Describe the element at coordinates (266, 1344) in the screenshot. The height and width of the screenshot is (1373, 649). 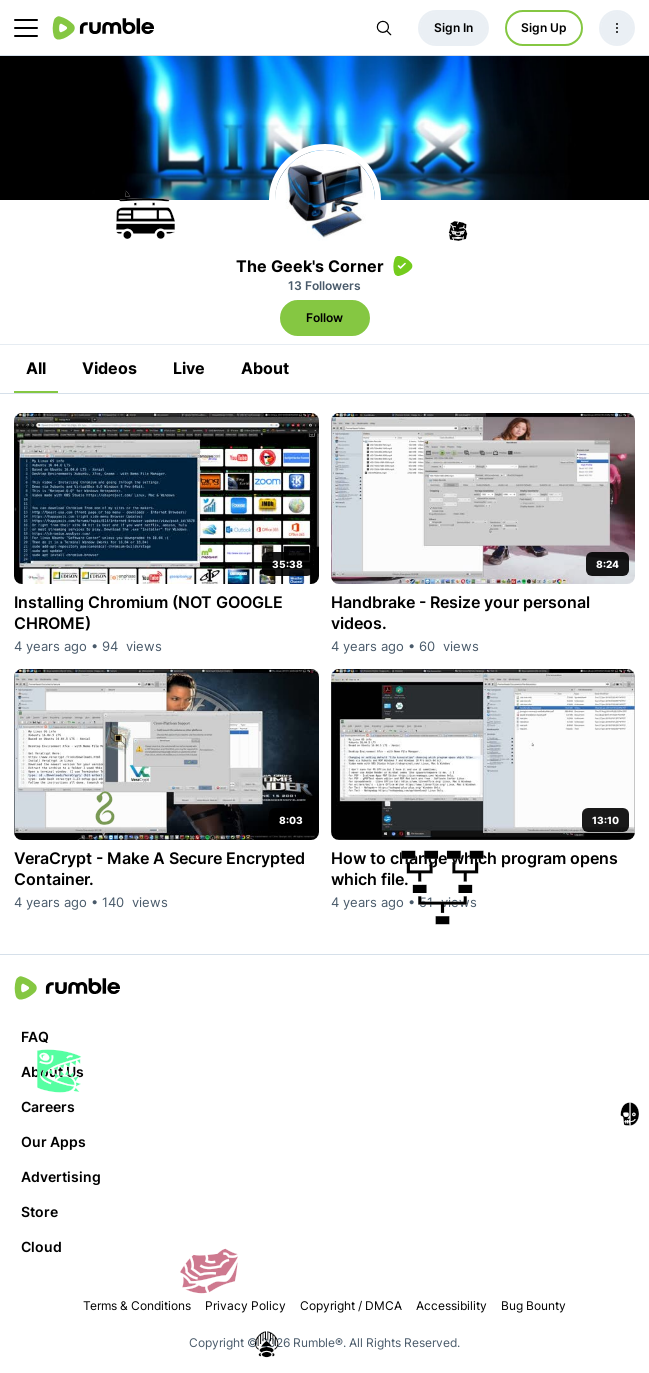
I see `represents a beetle or insect creature in a game interface` at that location.